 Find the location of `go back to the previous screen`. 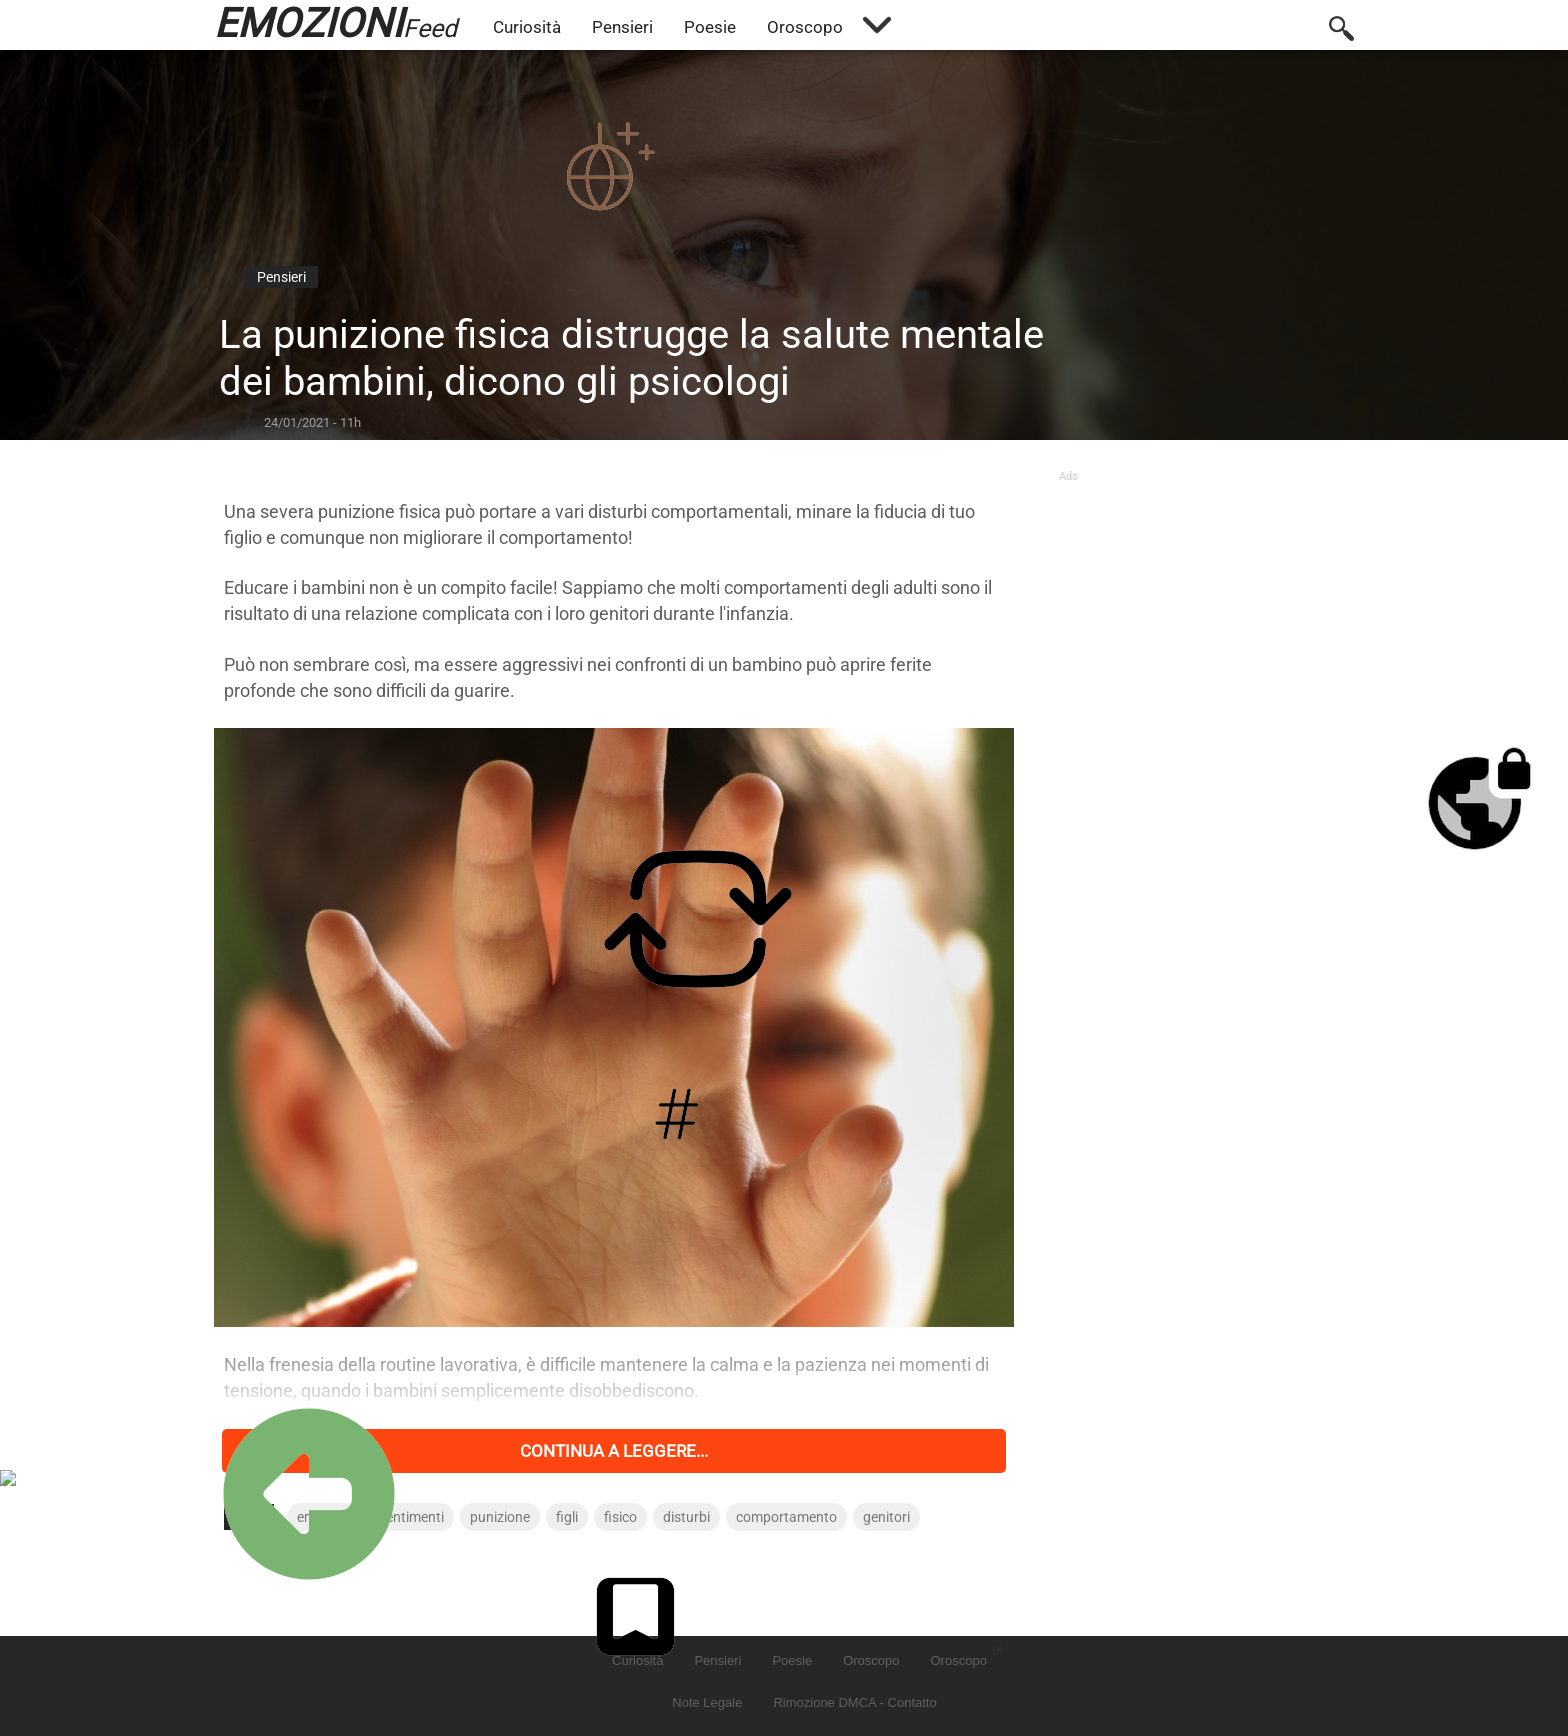

go back to the previous screen is located at coordinates (309, 1494).